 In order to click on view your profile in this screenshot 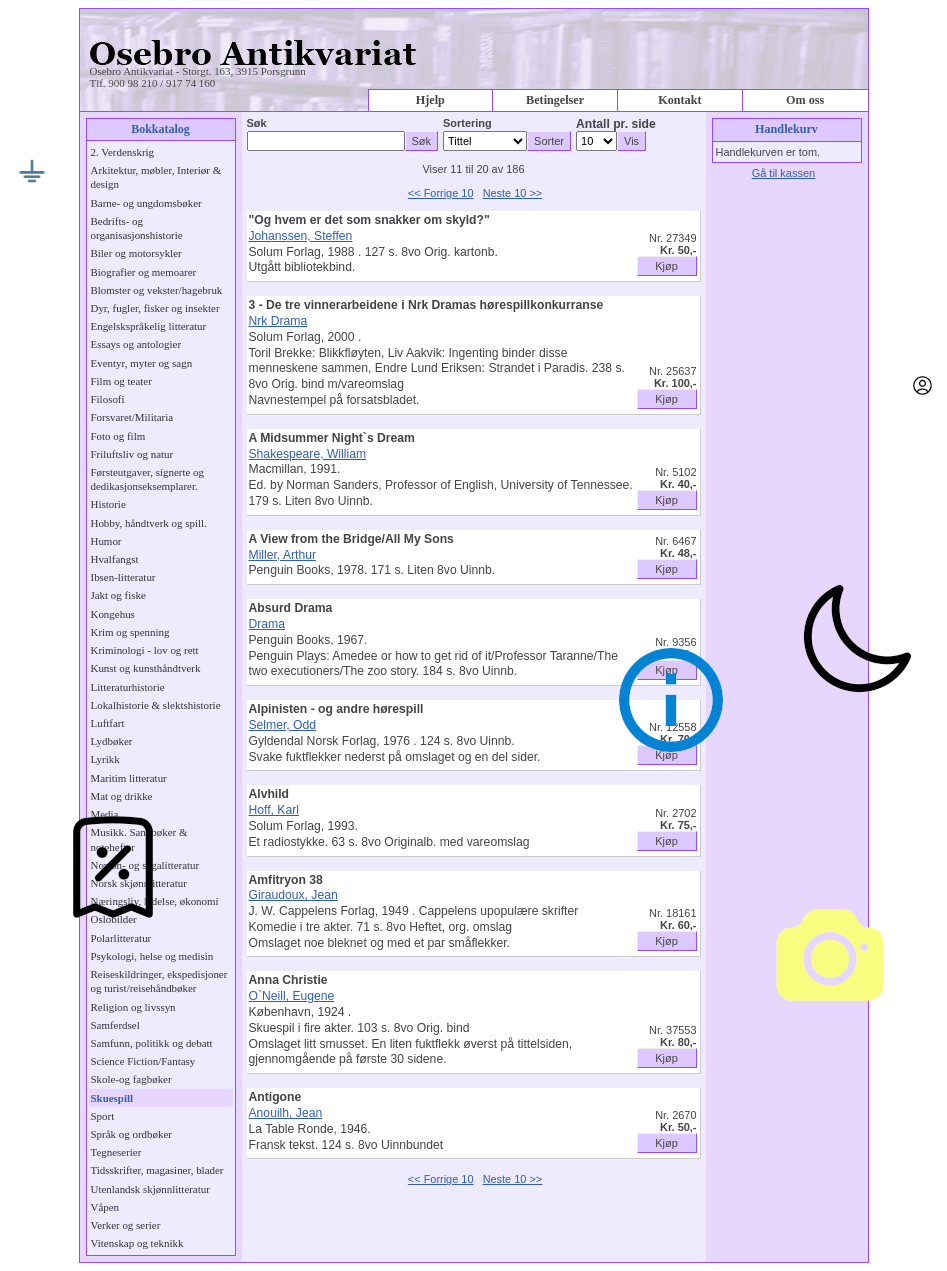, I will do `click(922, 385)`.